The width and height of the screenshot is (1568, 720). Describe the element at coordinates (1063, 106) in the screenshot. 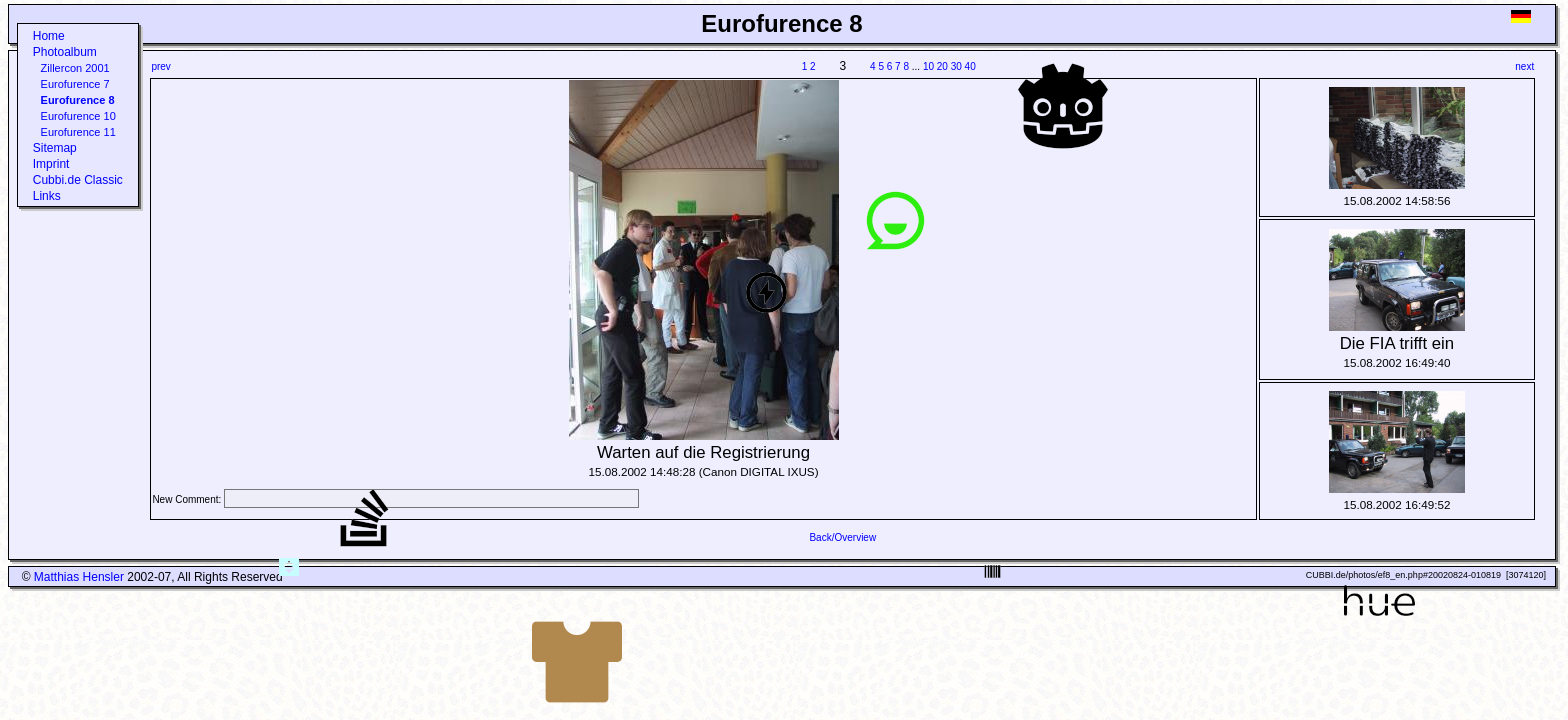

I see `open godot engine application` at that location.